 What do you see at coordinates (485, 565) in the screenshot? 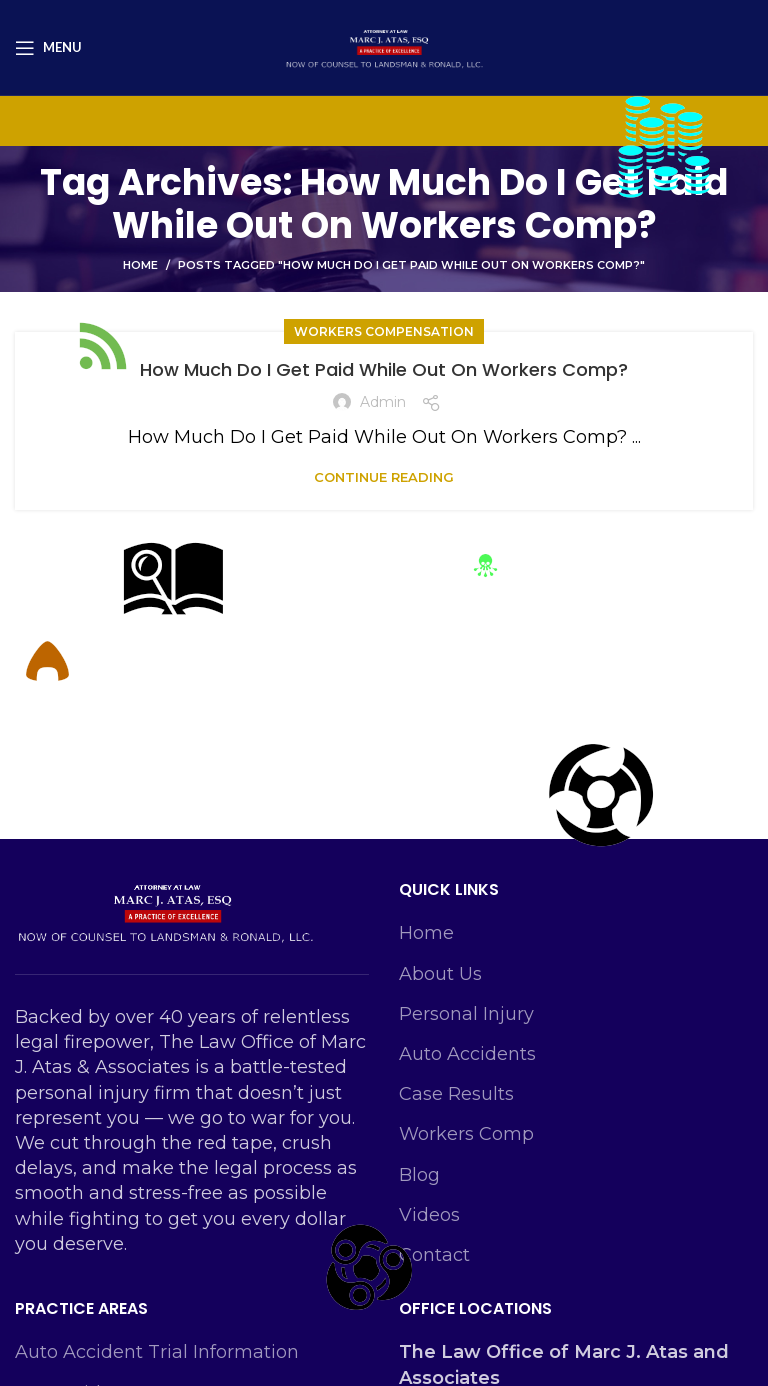
I see `indicates a toxic or hazardous game element` at bounding box center [485, 565].